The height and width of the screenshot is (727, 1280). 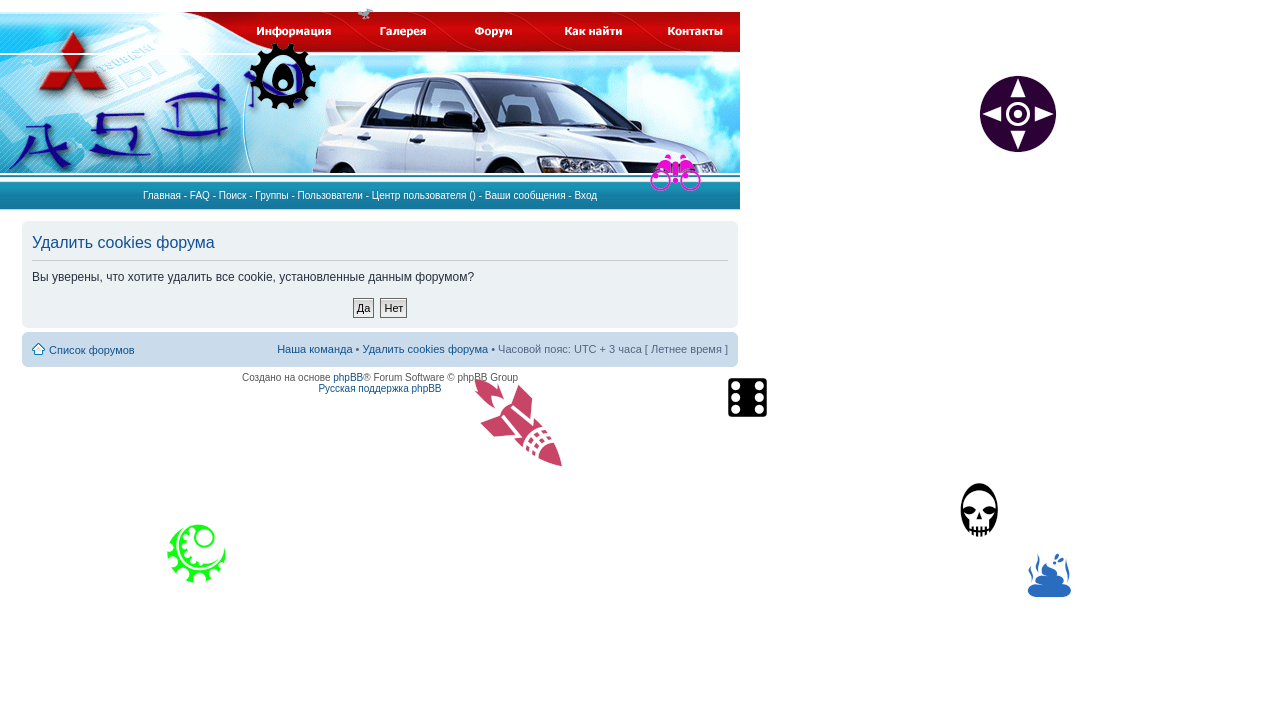 What do you see at coordinates (365, 13) in the screenshot?
I see `sparrow character or bird companion in a game` at bounding box center [365, 13].